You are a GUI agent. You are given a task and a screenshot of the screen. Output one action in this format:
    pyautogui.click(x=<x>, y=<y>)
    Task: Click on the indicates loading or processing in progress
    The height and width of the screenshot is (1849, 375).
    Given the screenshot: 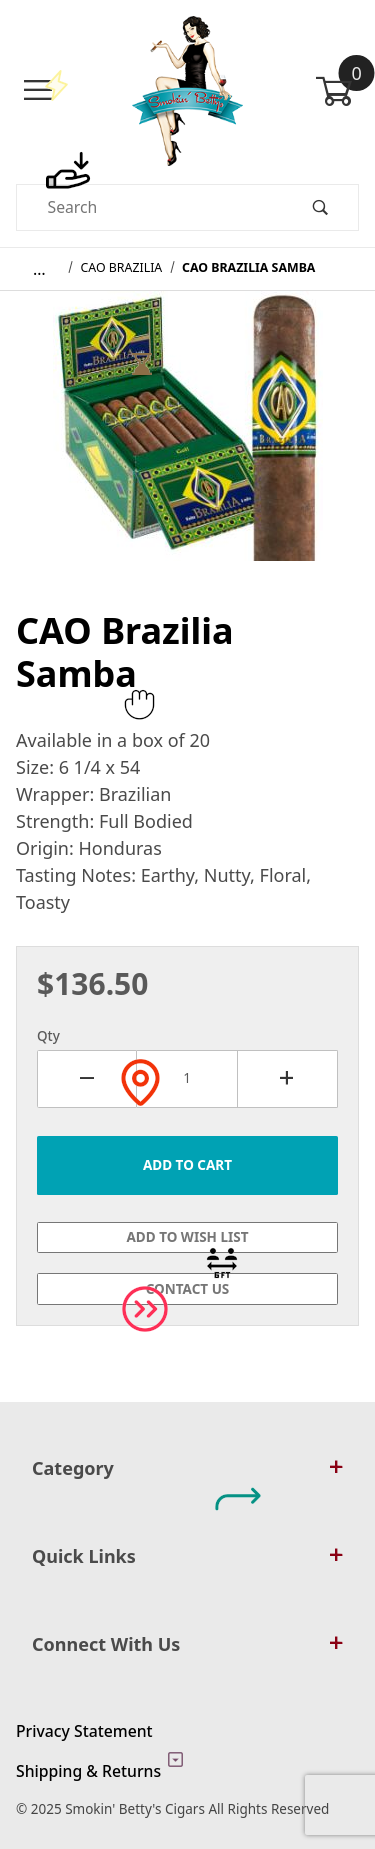 What is the action you would take?
    pyautogui.click(x=142, y=364)
    